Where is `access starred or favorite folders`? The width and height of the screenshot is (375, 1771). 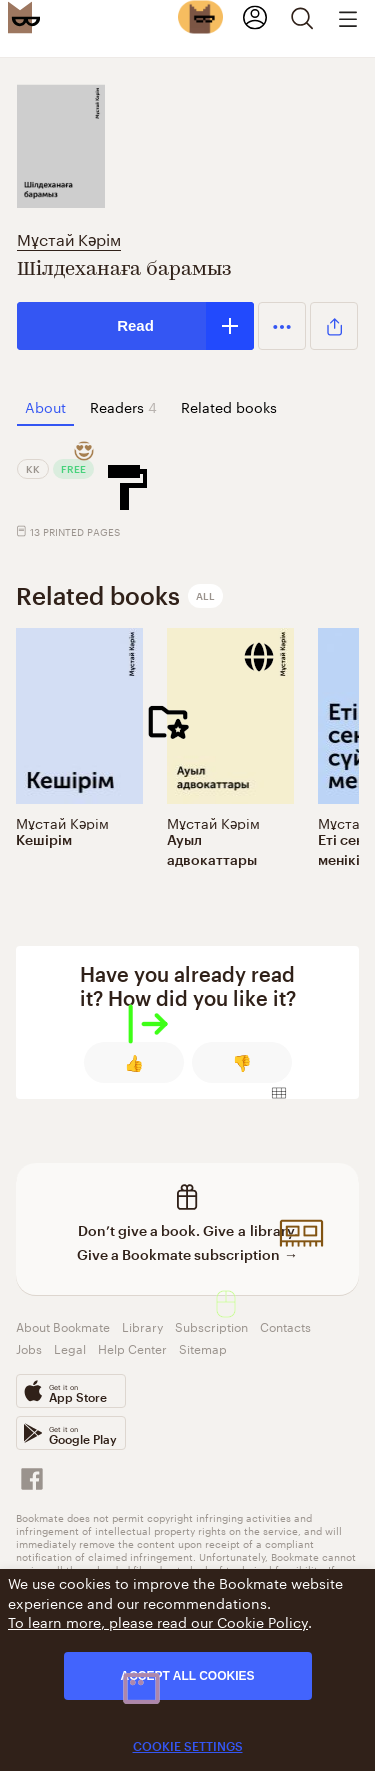 access starred or favorite folders is located at coordinates (168, 721).